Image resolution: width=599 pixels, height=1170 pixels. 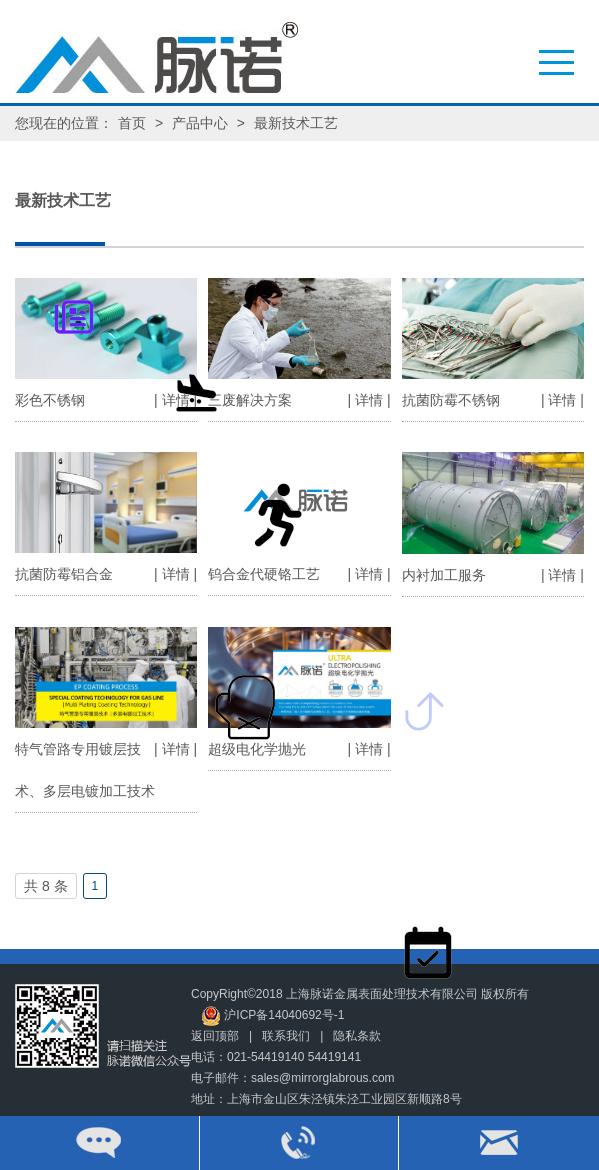 What do you see at coordinates (424, 711) in the screenshot?
I see `go back or return to previous state` at bounding box center [424, 711].